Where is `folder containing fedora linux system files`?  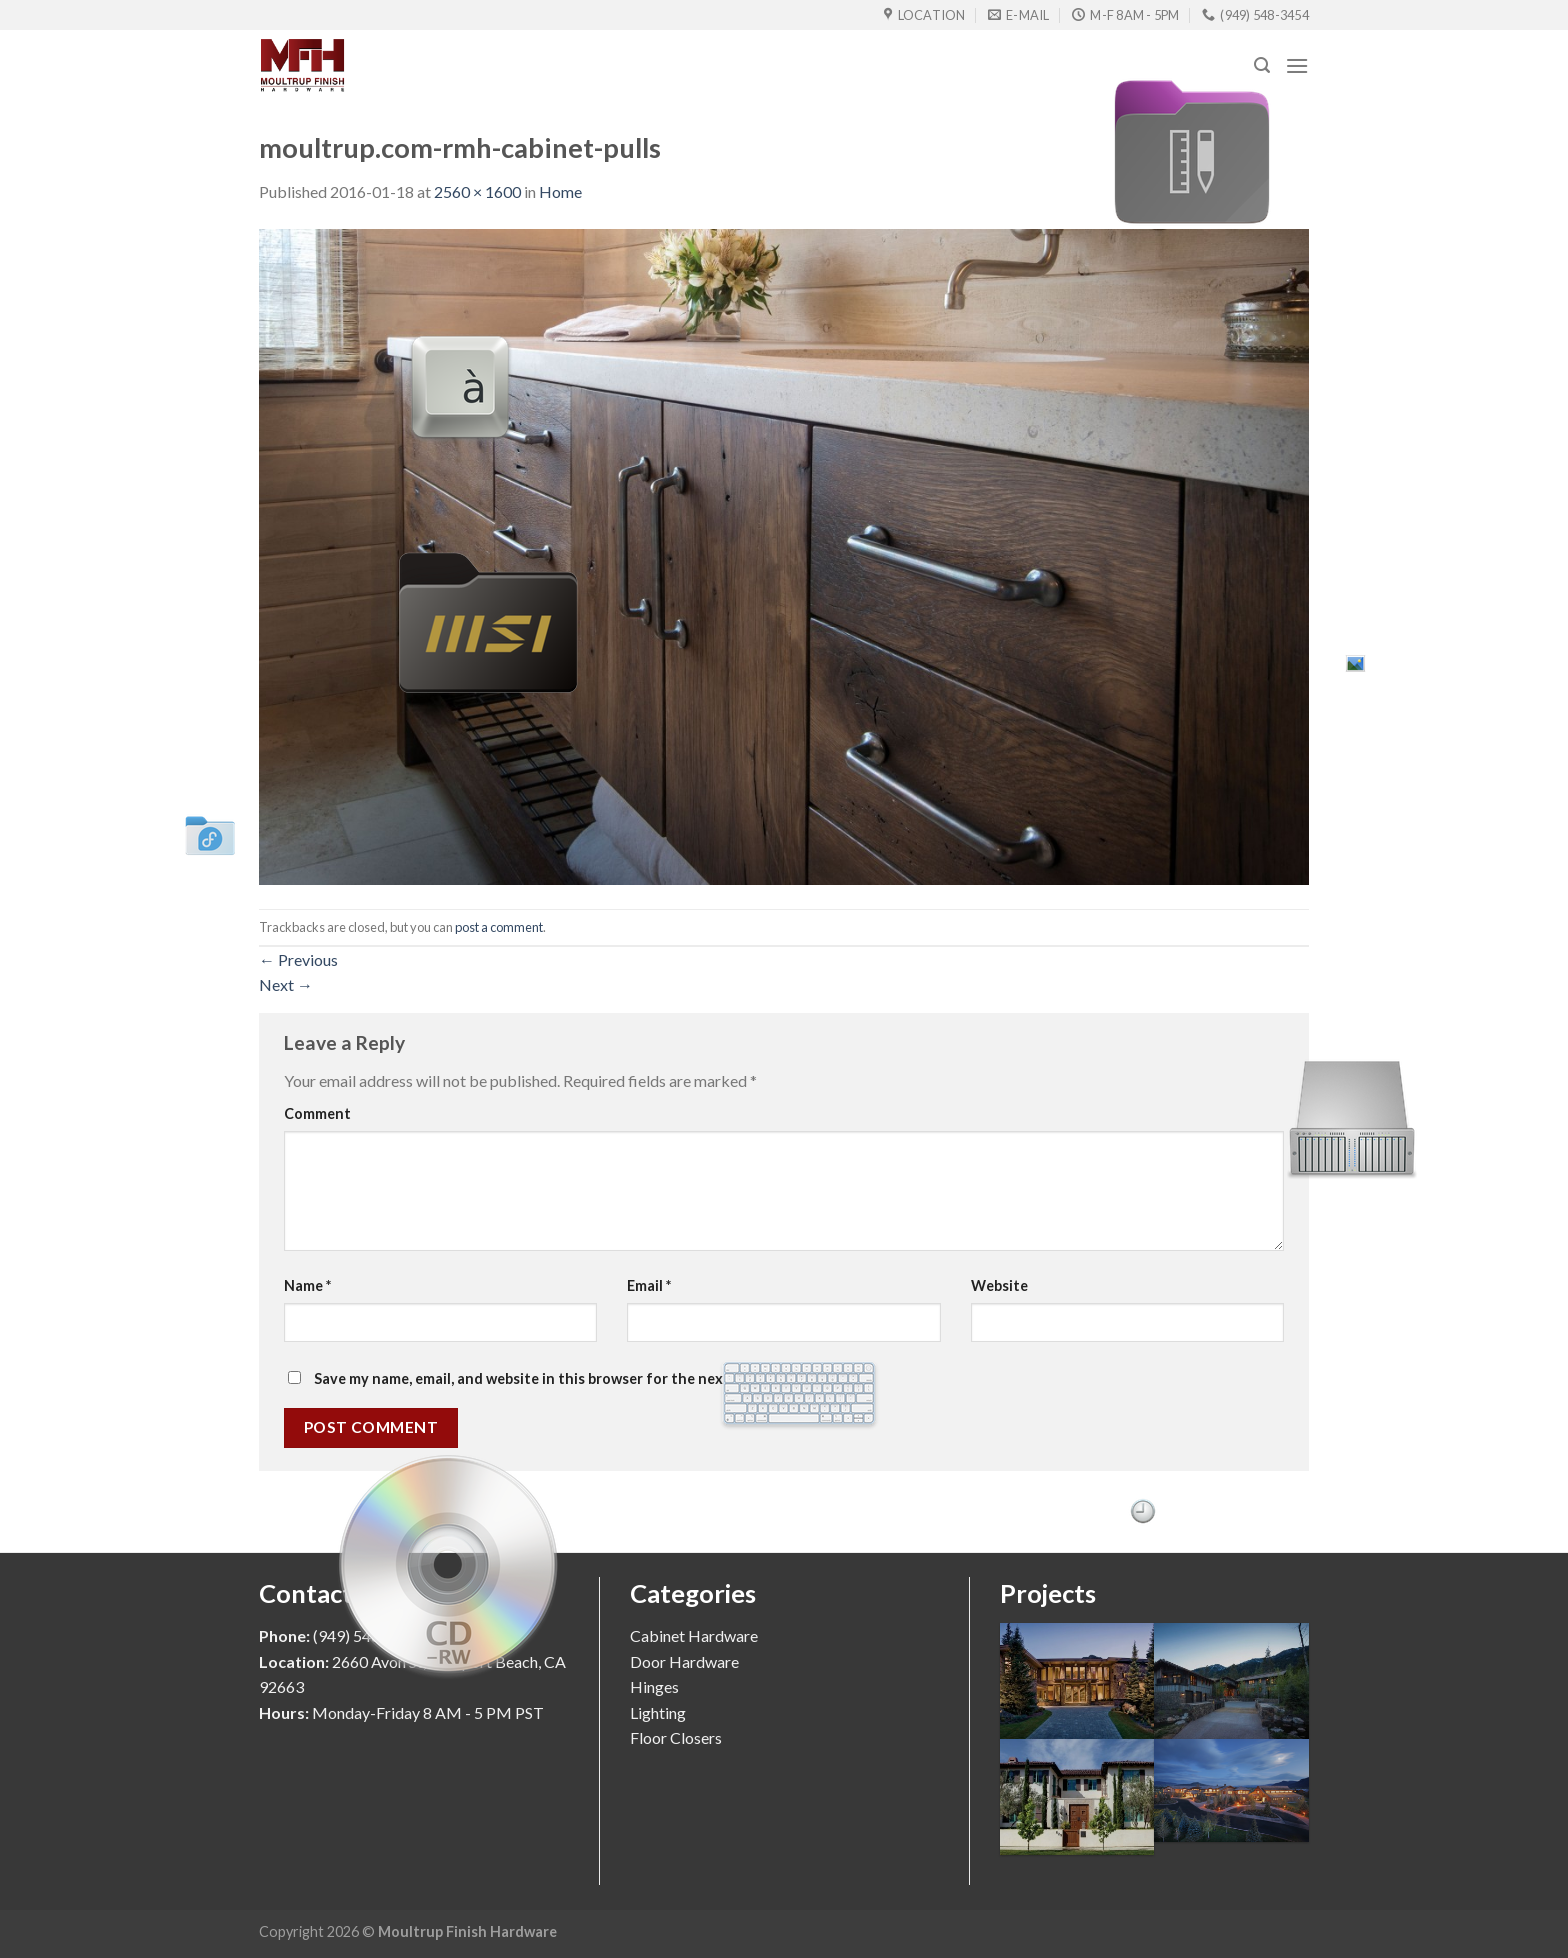
folder containing fedora linux system files is located at coordinates (210, 837).